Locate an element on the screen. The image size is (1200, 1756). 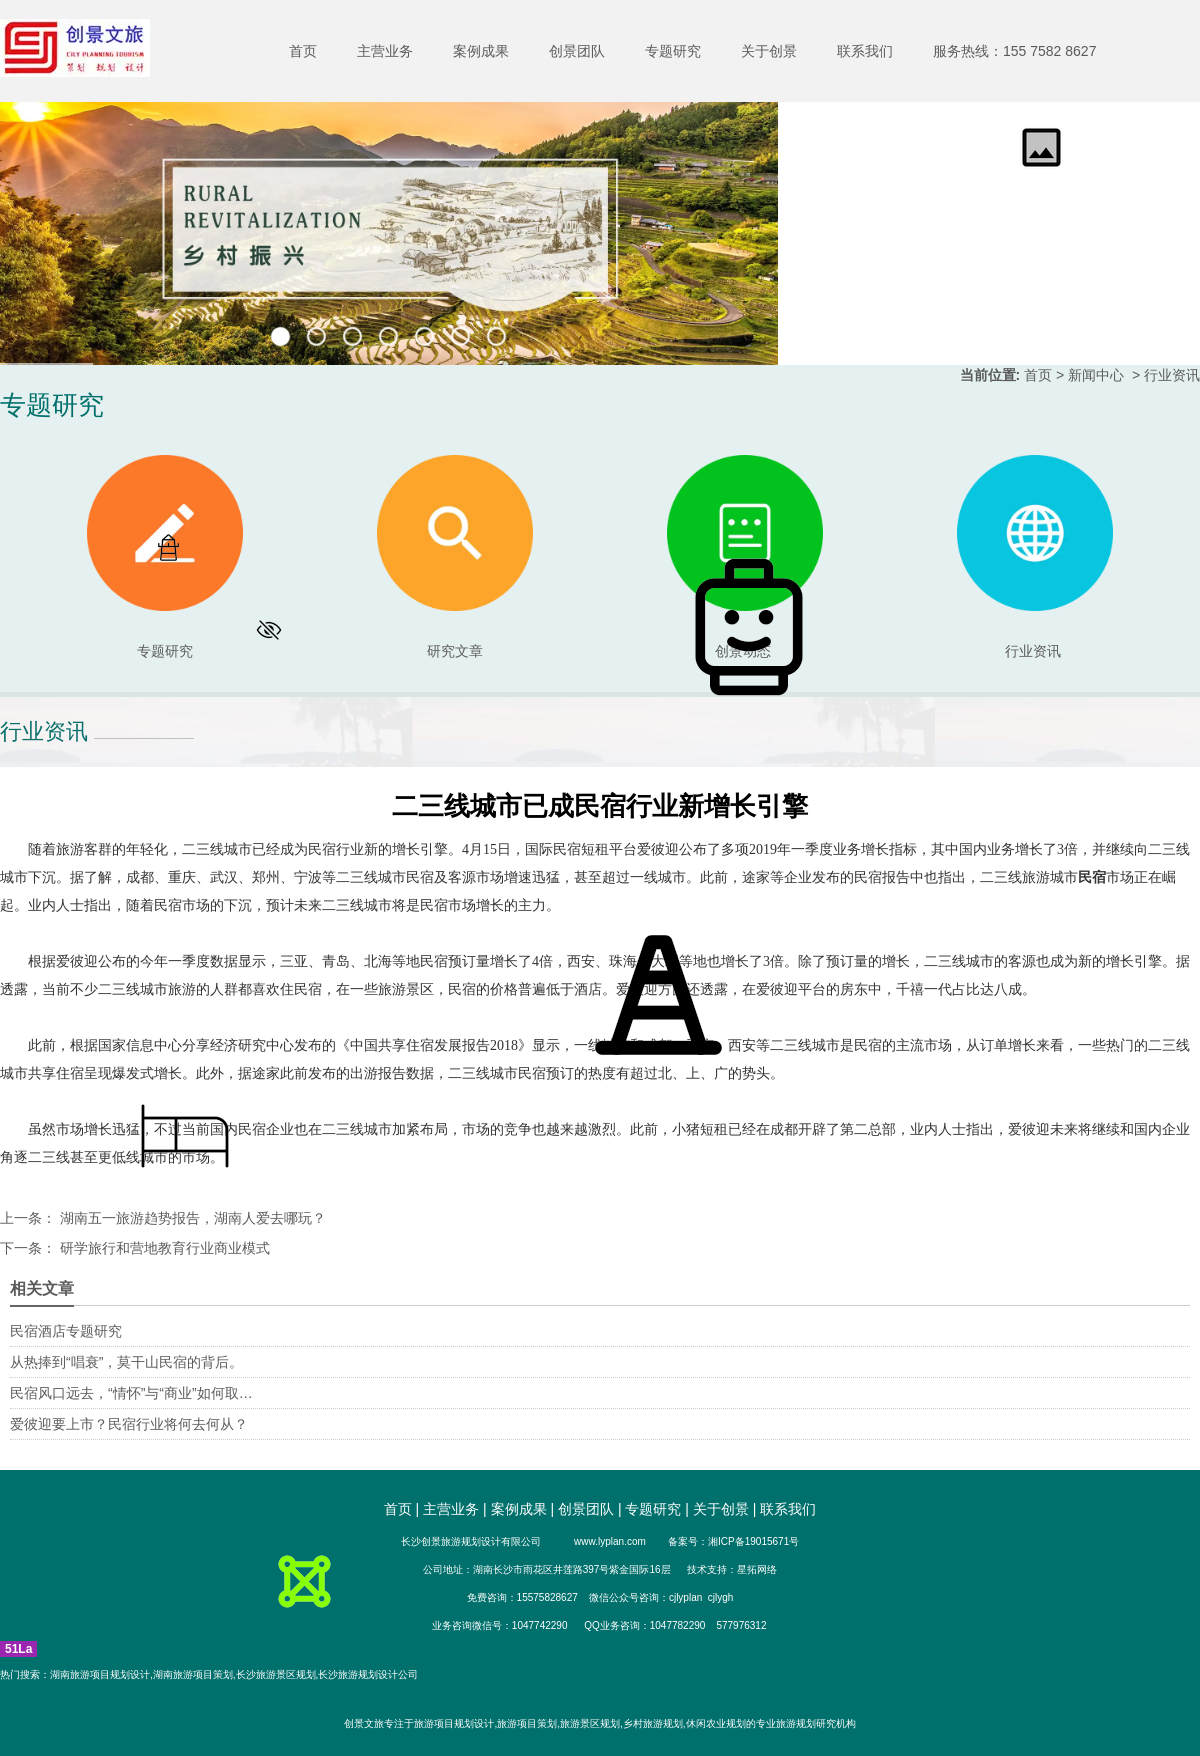
view photos or images is located at coordinates (1041, 147).